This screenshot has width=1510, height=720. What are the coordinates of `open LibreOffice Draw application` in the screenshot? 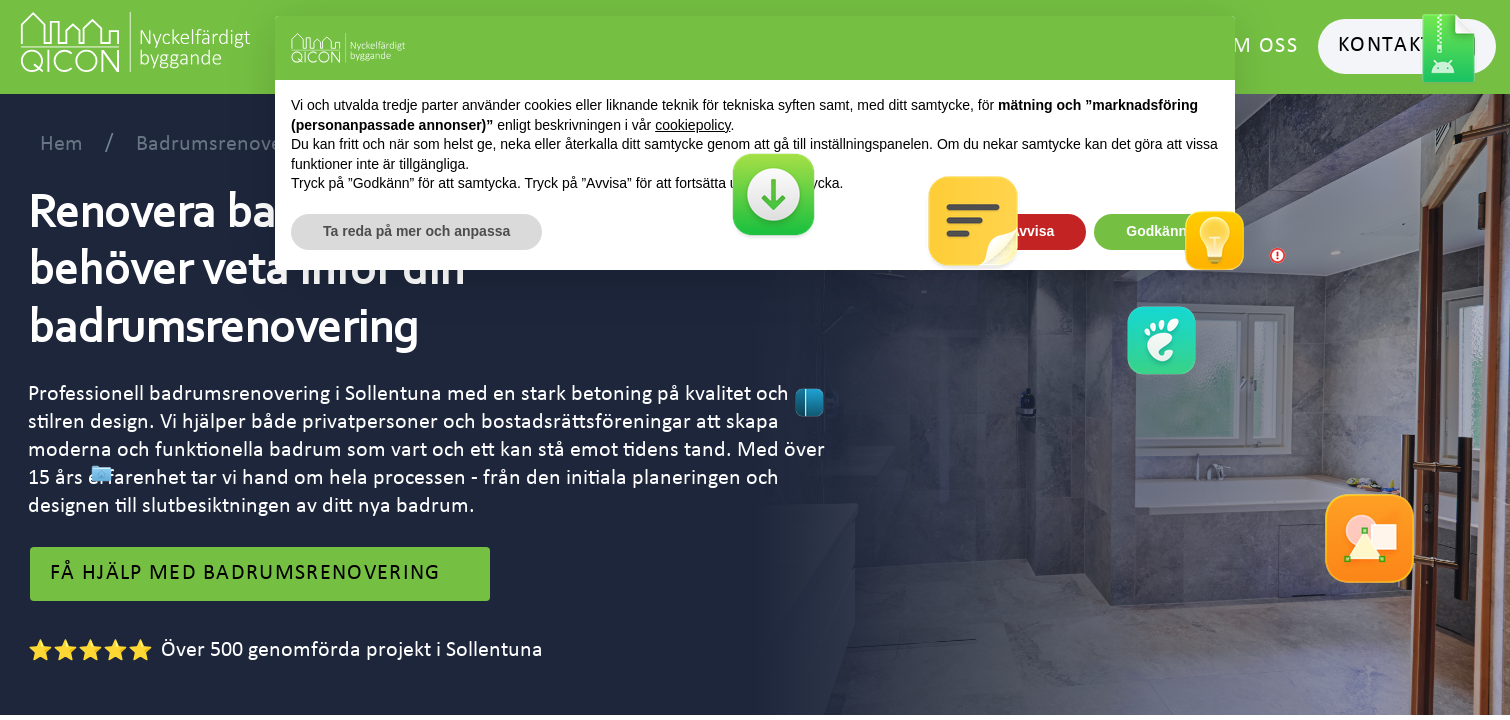 It's located at (1369, 538).